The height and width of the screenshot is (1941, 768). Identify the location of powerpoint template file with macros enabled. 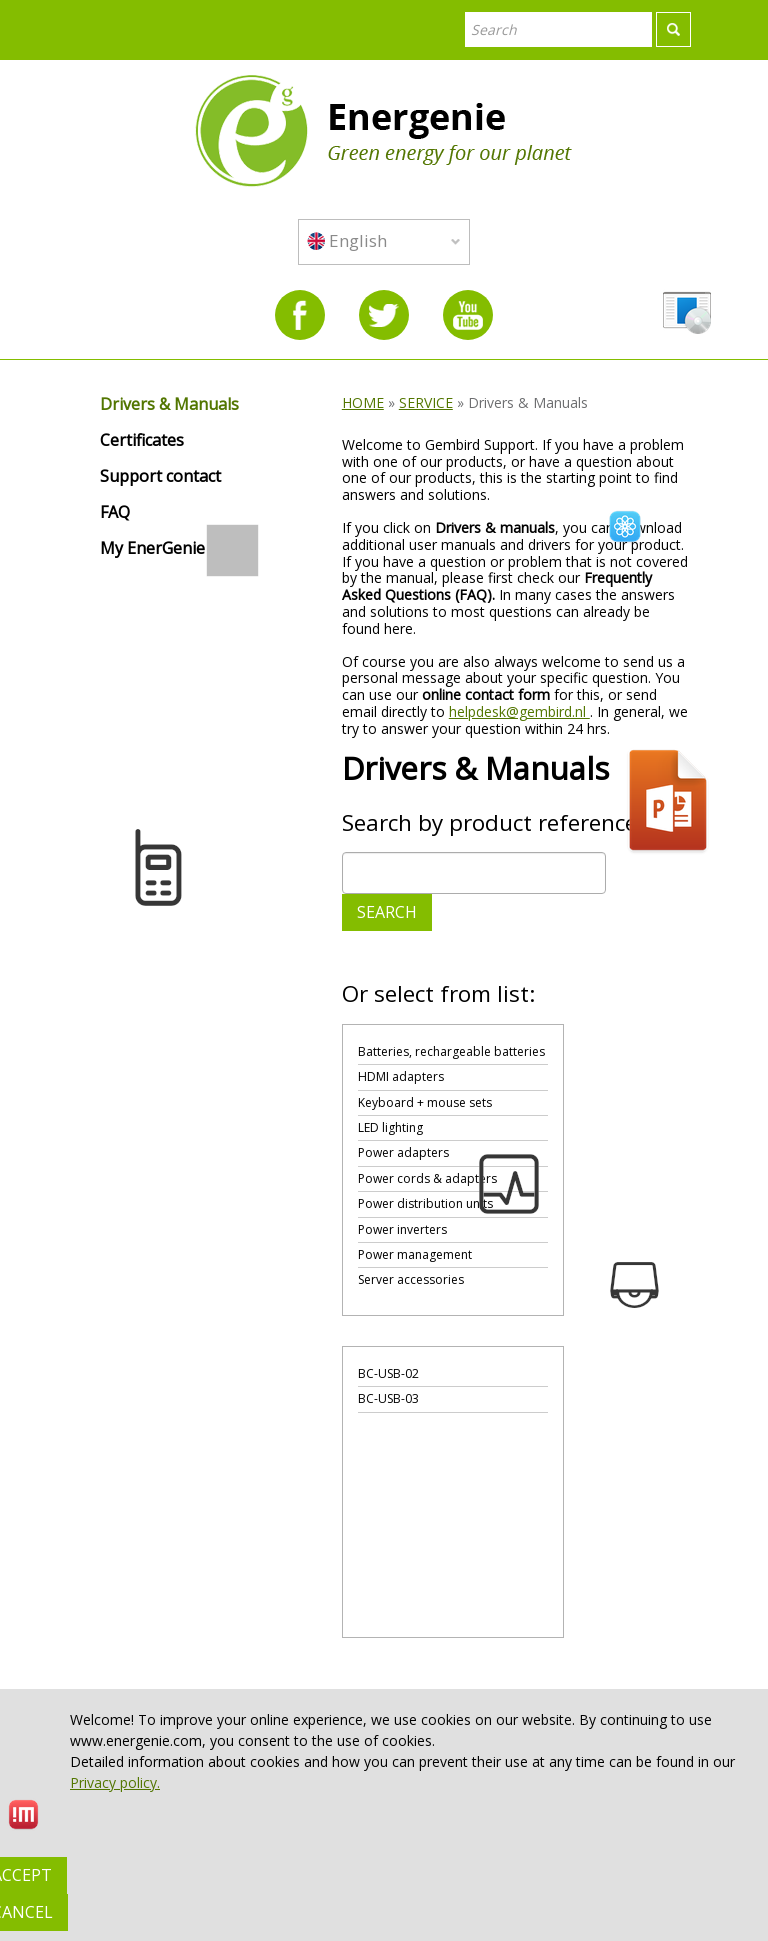
(668, 800).